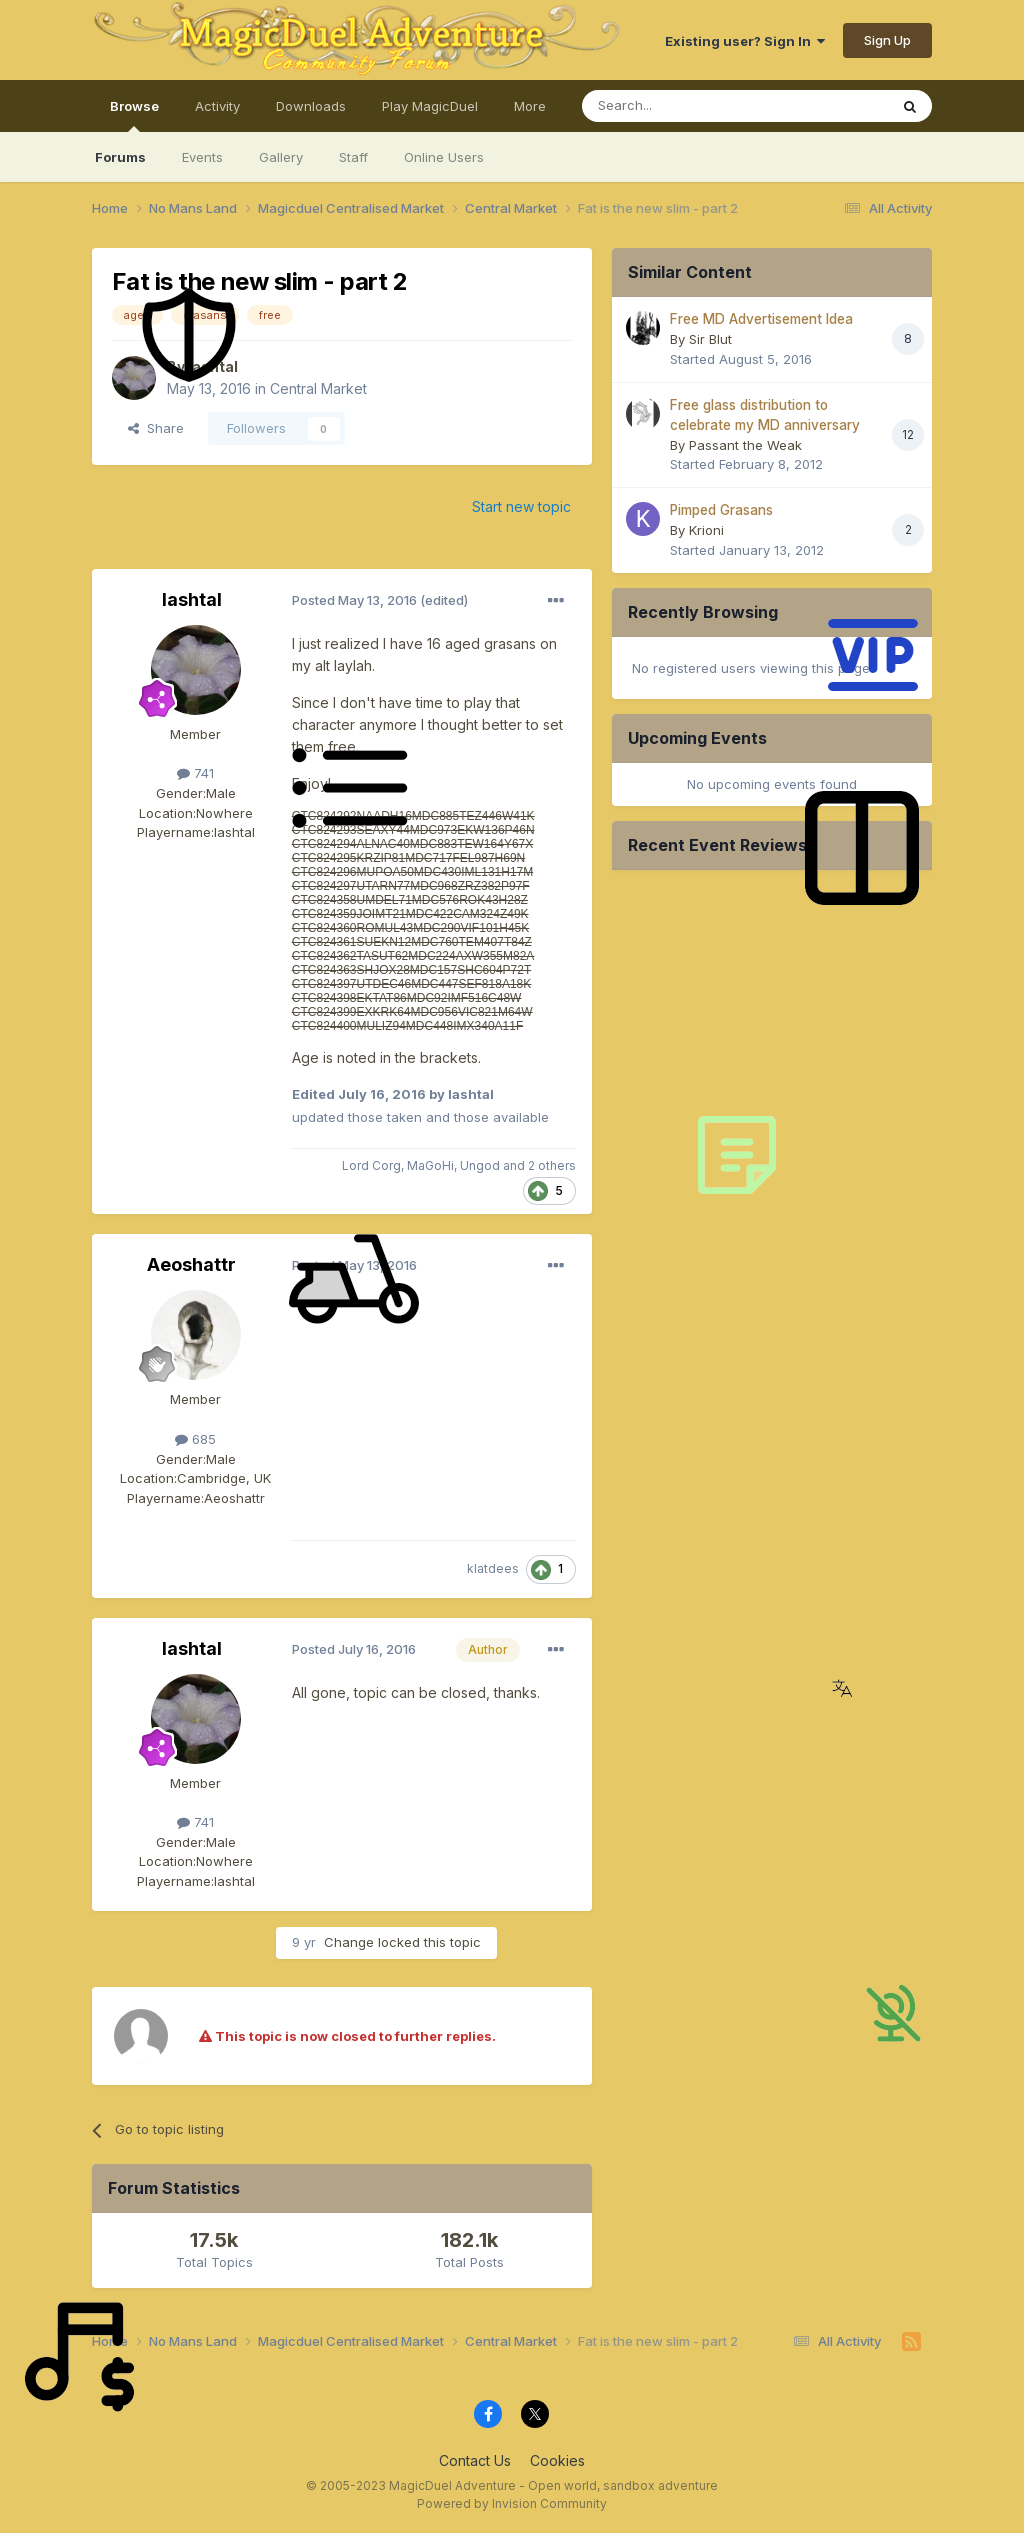  Describe the element at coordinates (841, 1688) in the screenshot. I see `translate text to another language` at that location.